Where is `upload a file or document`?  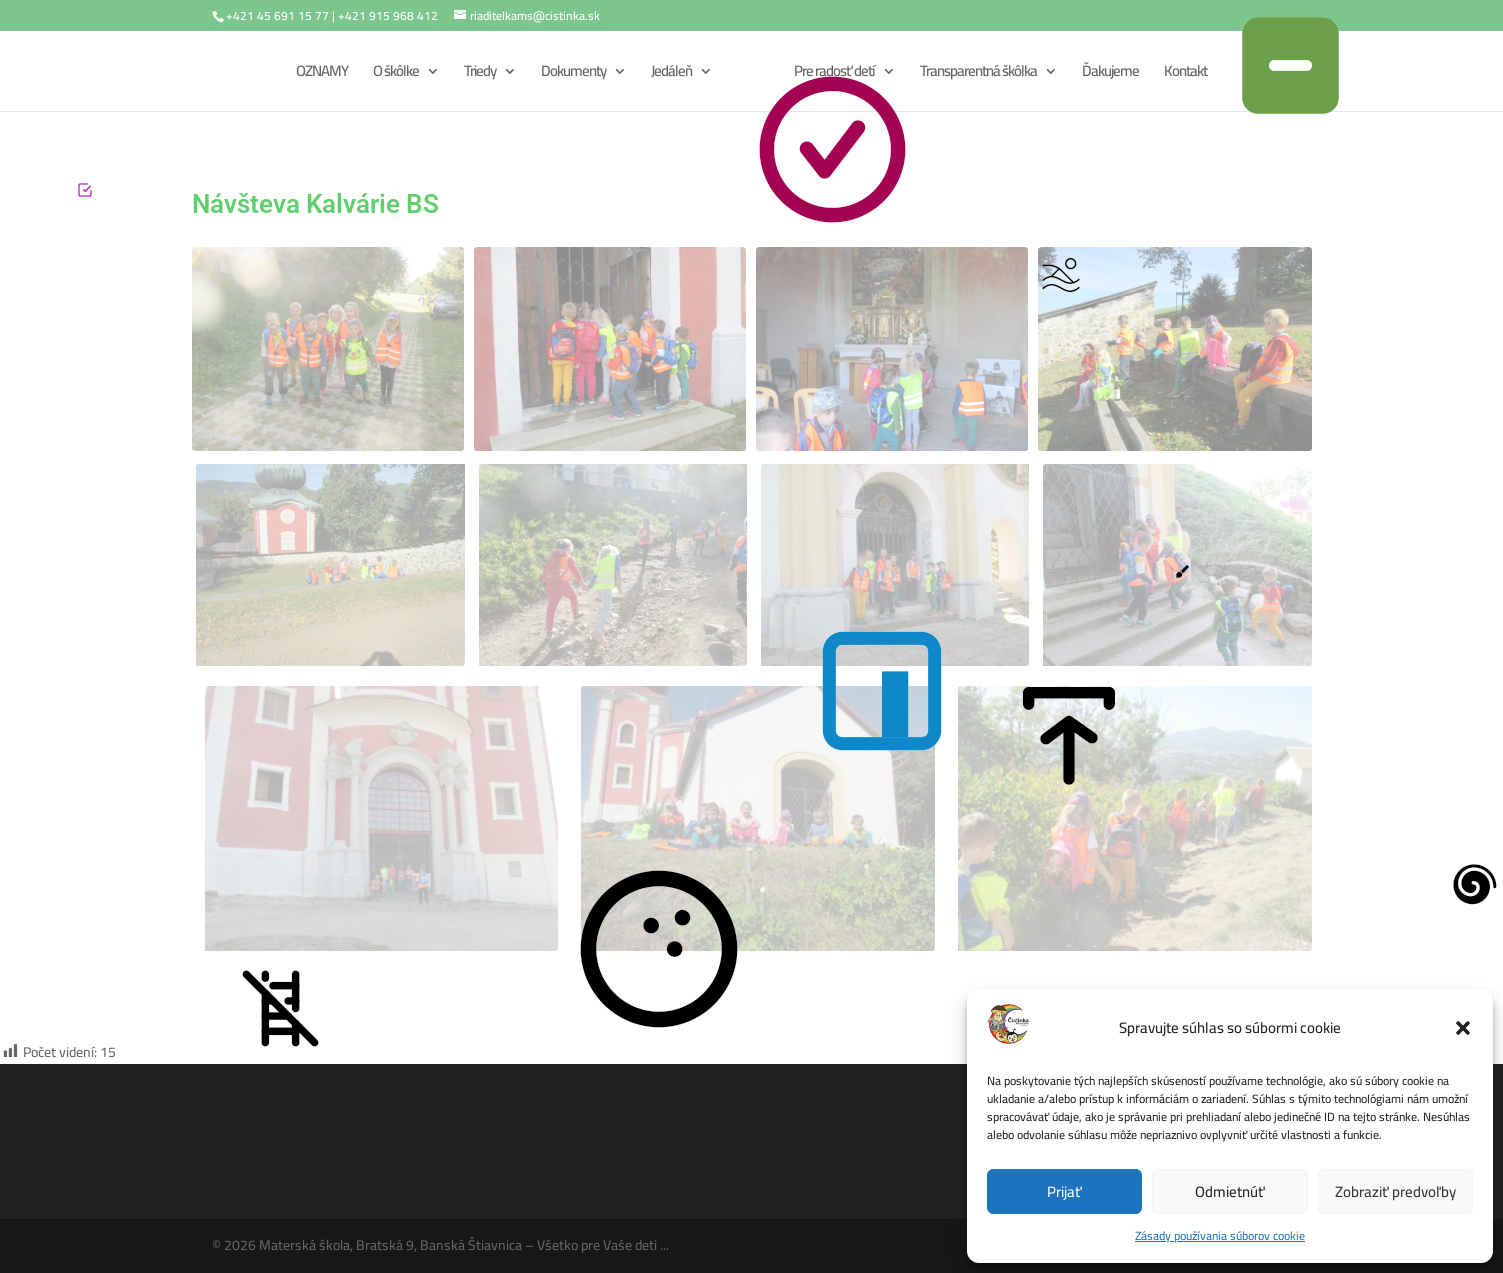
upload a file or document is located at coordinates (1069, 733).